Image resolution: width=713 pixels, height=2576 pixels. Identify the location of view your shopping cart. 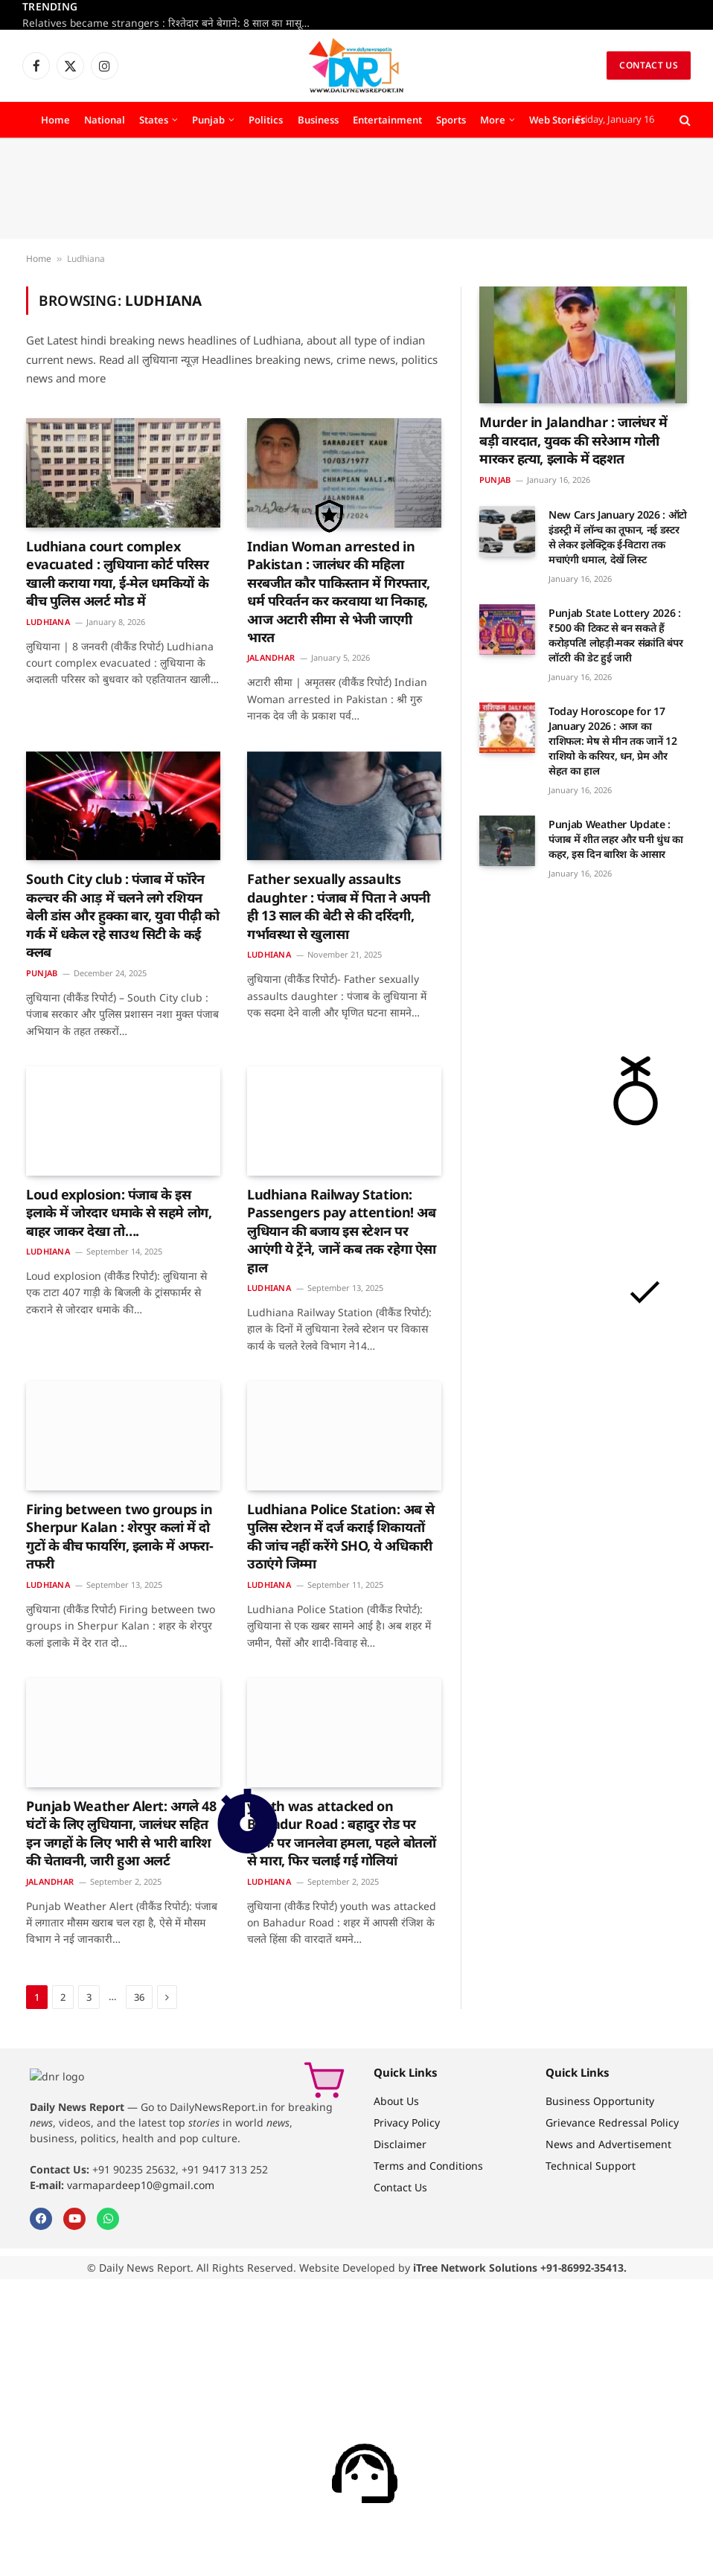
(324, 2080).